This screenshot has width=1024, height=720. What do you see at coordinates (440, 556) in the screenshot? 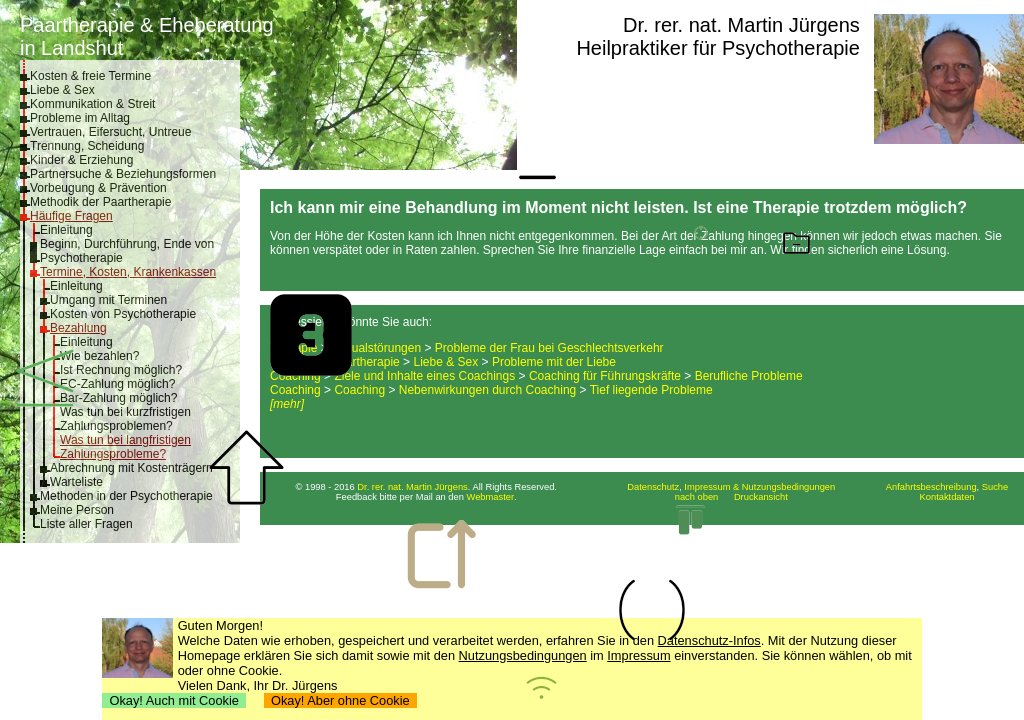
I see `auto-fit content to top edge` at bounding box center [440, 556].